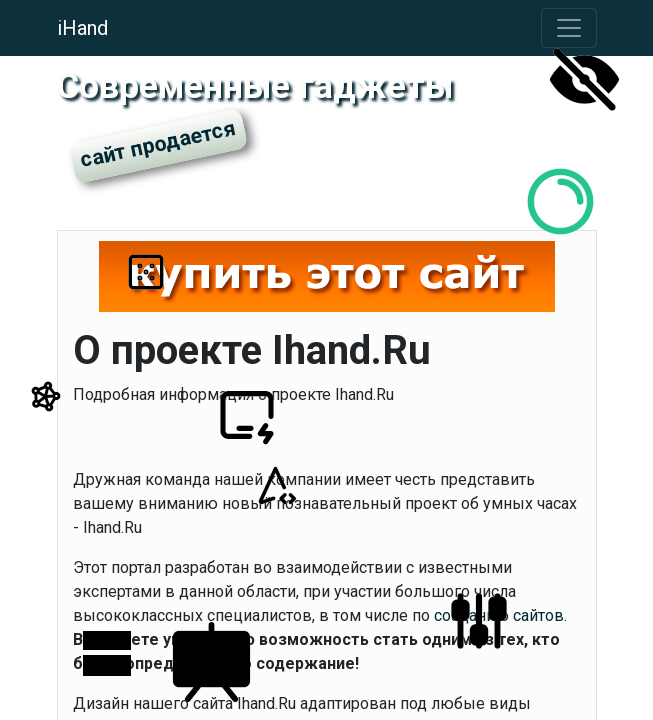 The width and height of the screenshot is (653, 720). I want to click on switch to agenda or list view, so click(108, 653).